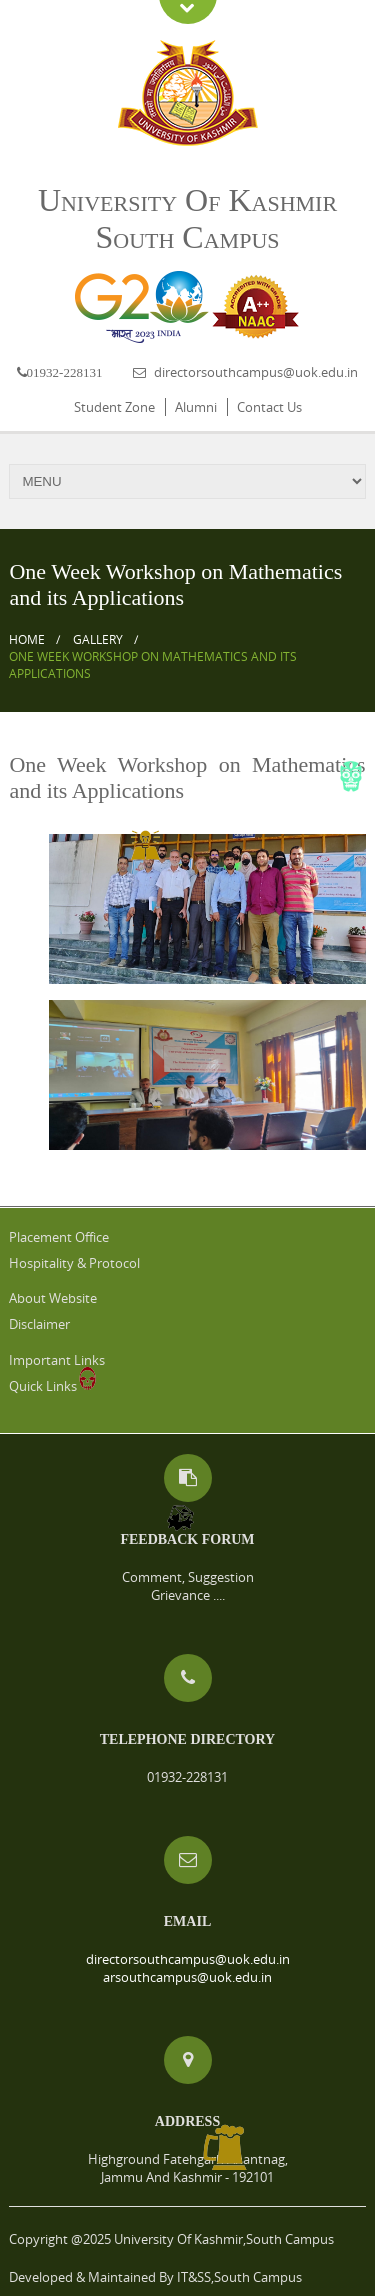 The width and height of the screenshot is (375, 2296). I want to click on indicates a cooling effect or freeze ability wearing off, so click(180, 1517).